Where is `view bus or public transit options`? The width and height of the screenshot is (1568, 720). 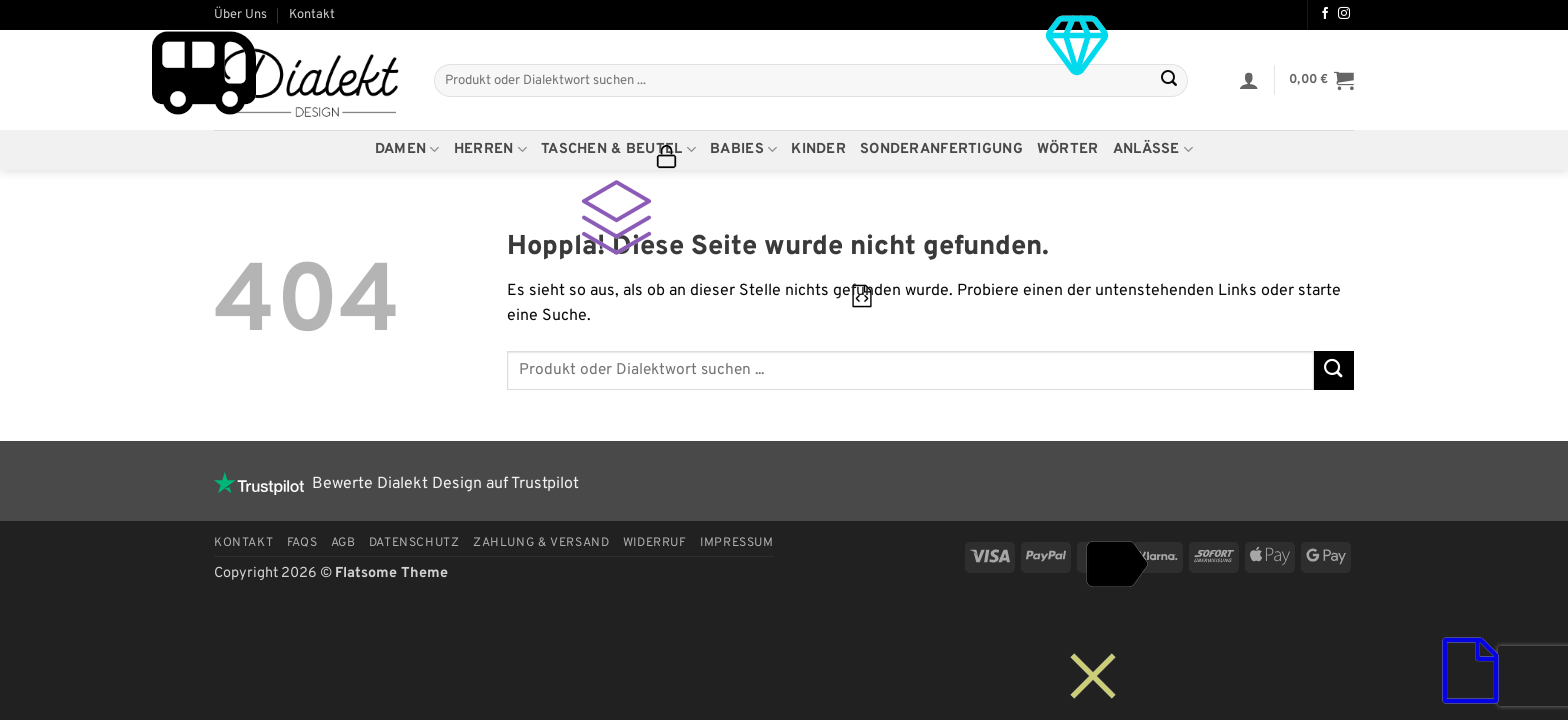 view bus or public transit options is located at coordinates (204, 73).